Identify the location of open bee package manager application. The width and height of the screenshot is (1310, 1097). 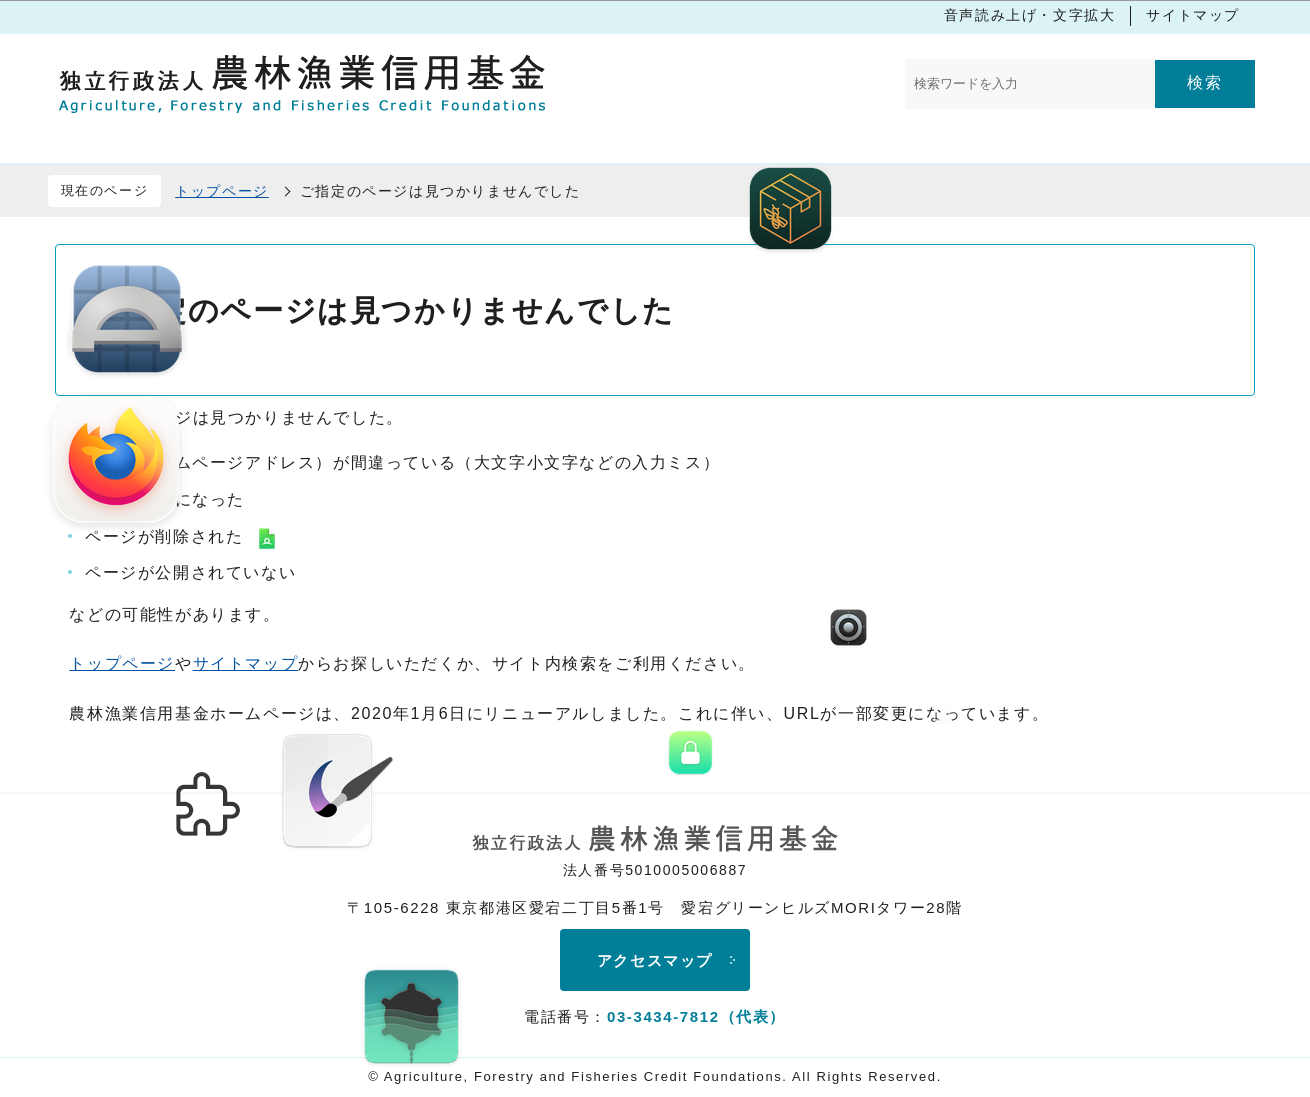
(790, 208).